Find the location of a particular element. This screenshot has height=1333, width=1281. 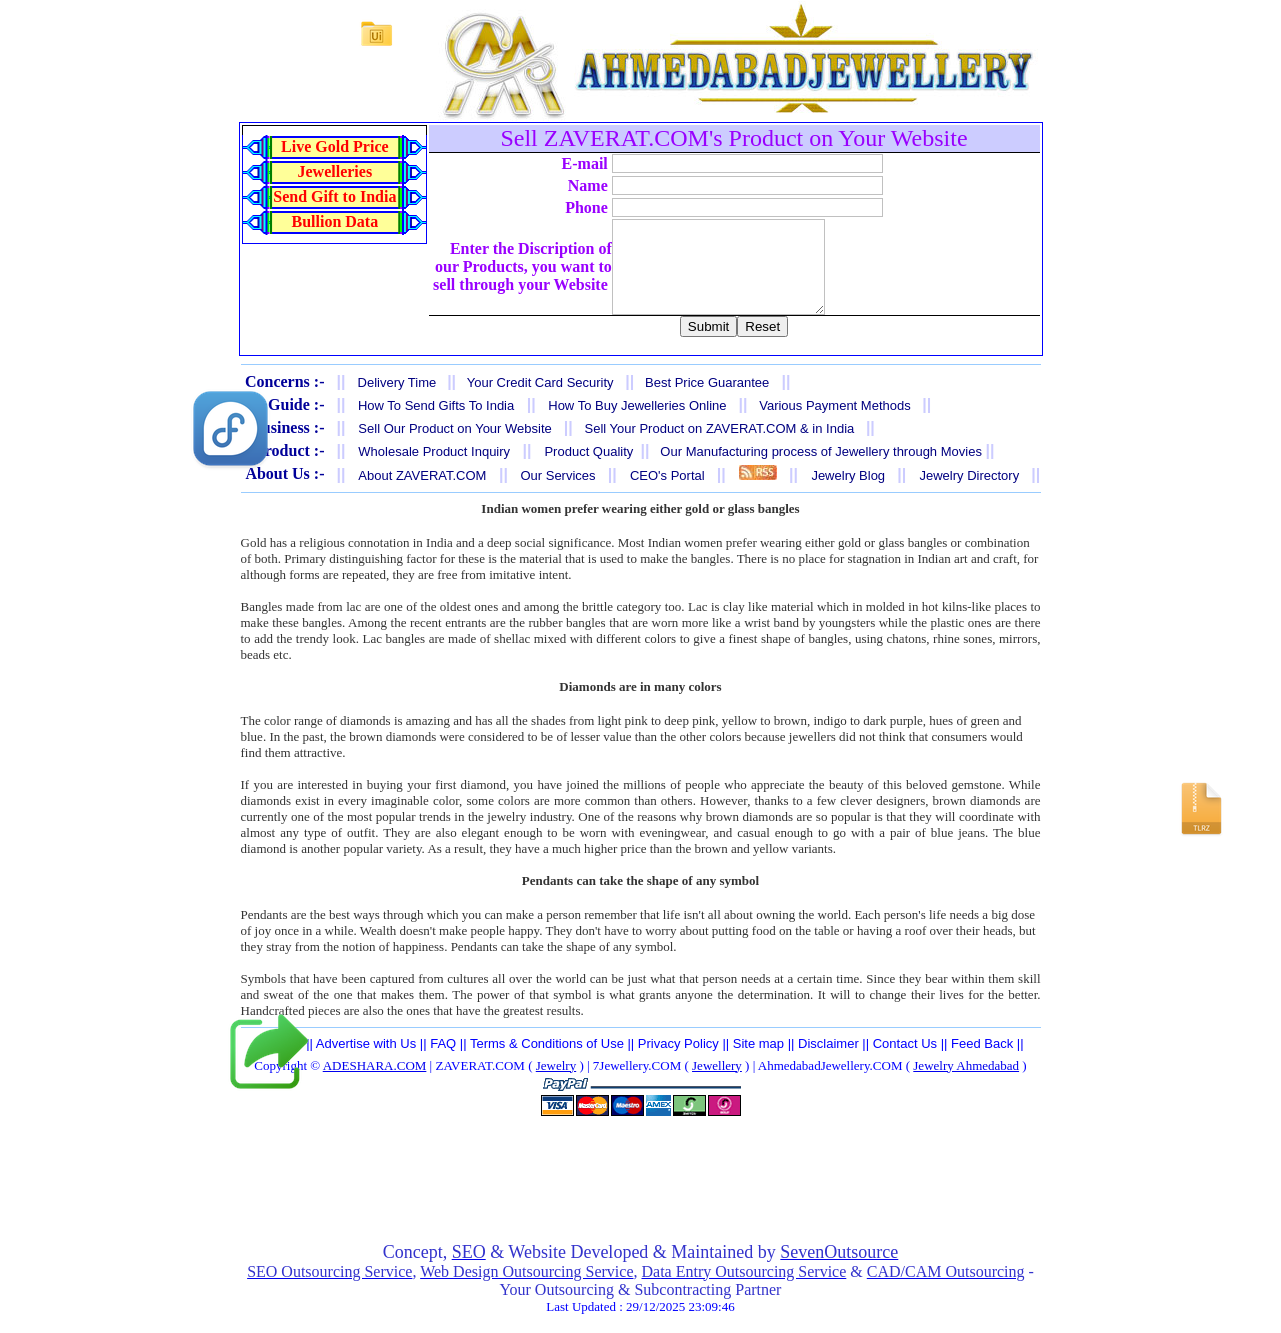

share this item with others is located at coordinates (267, 1051).